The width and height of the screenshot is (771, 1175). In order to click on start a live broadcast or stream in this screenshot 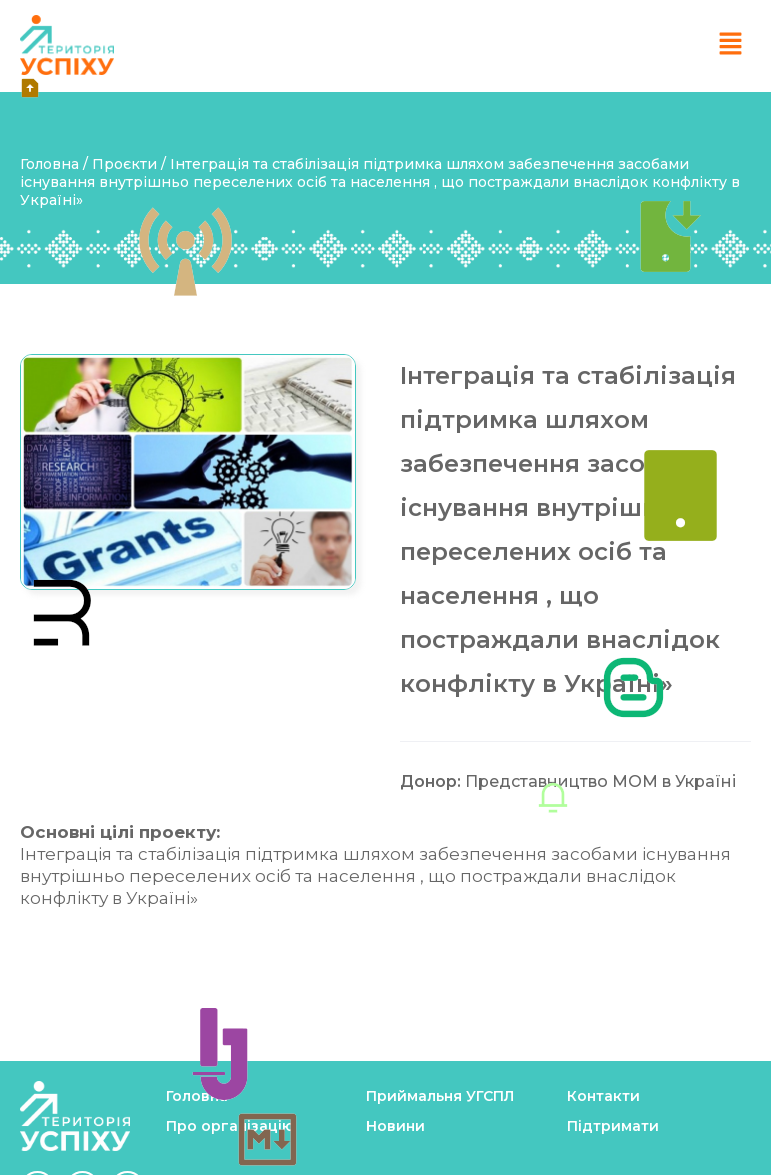, I will do `click(185, 249)`.